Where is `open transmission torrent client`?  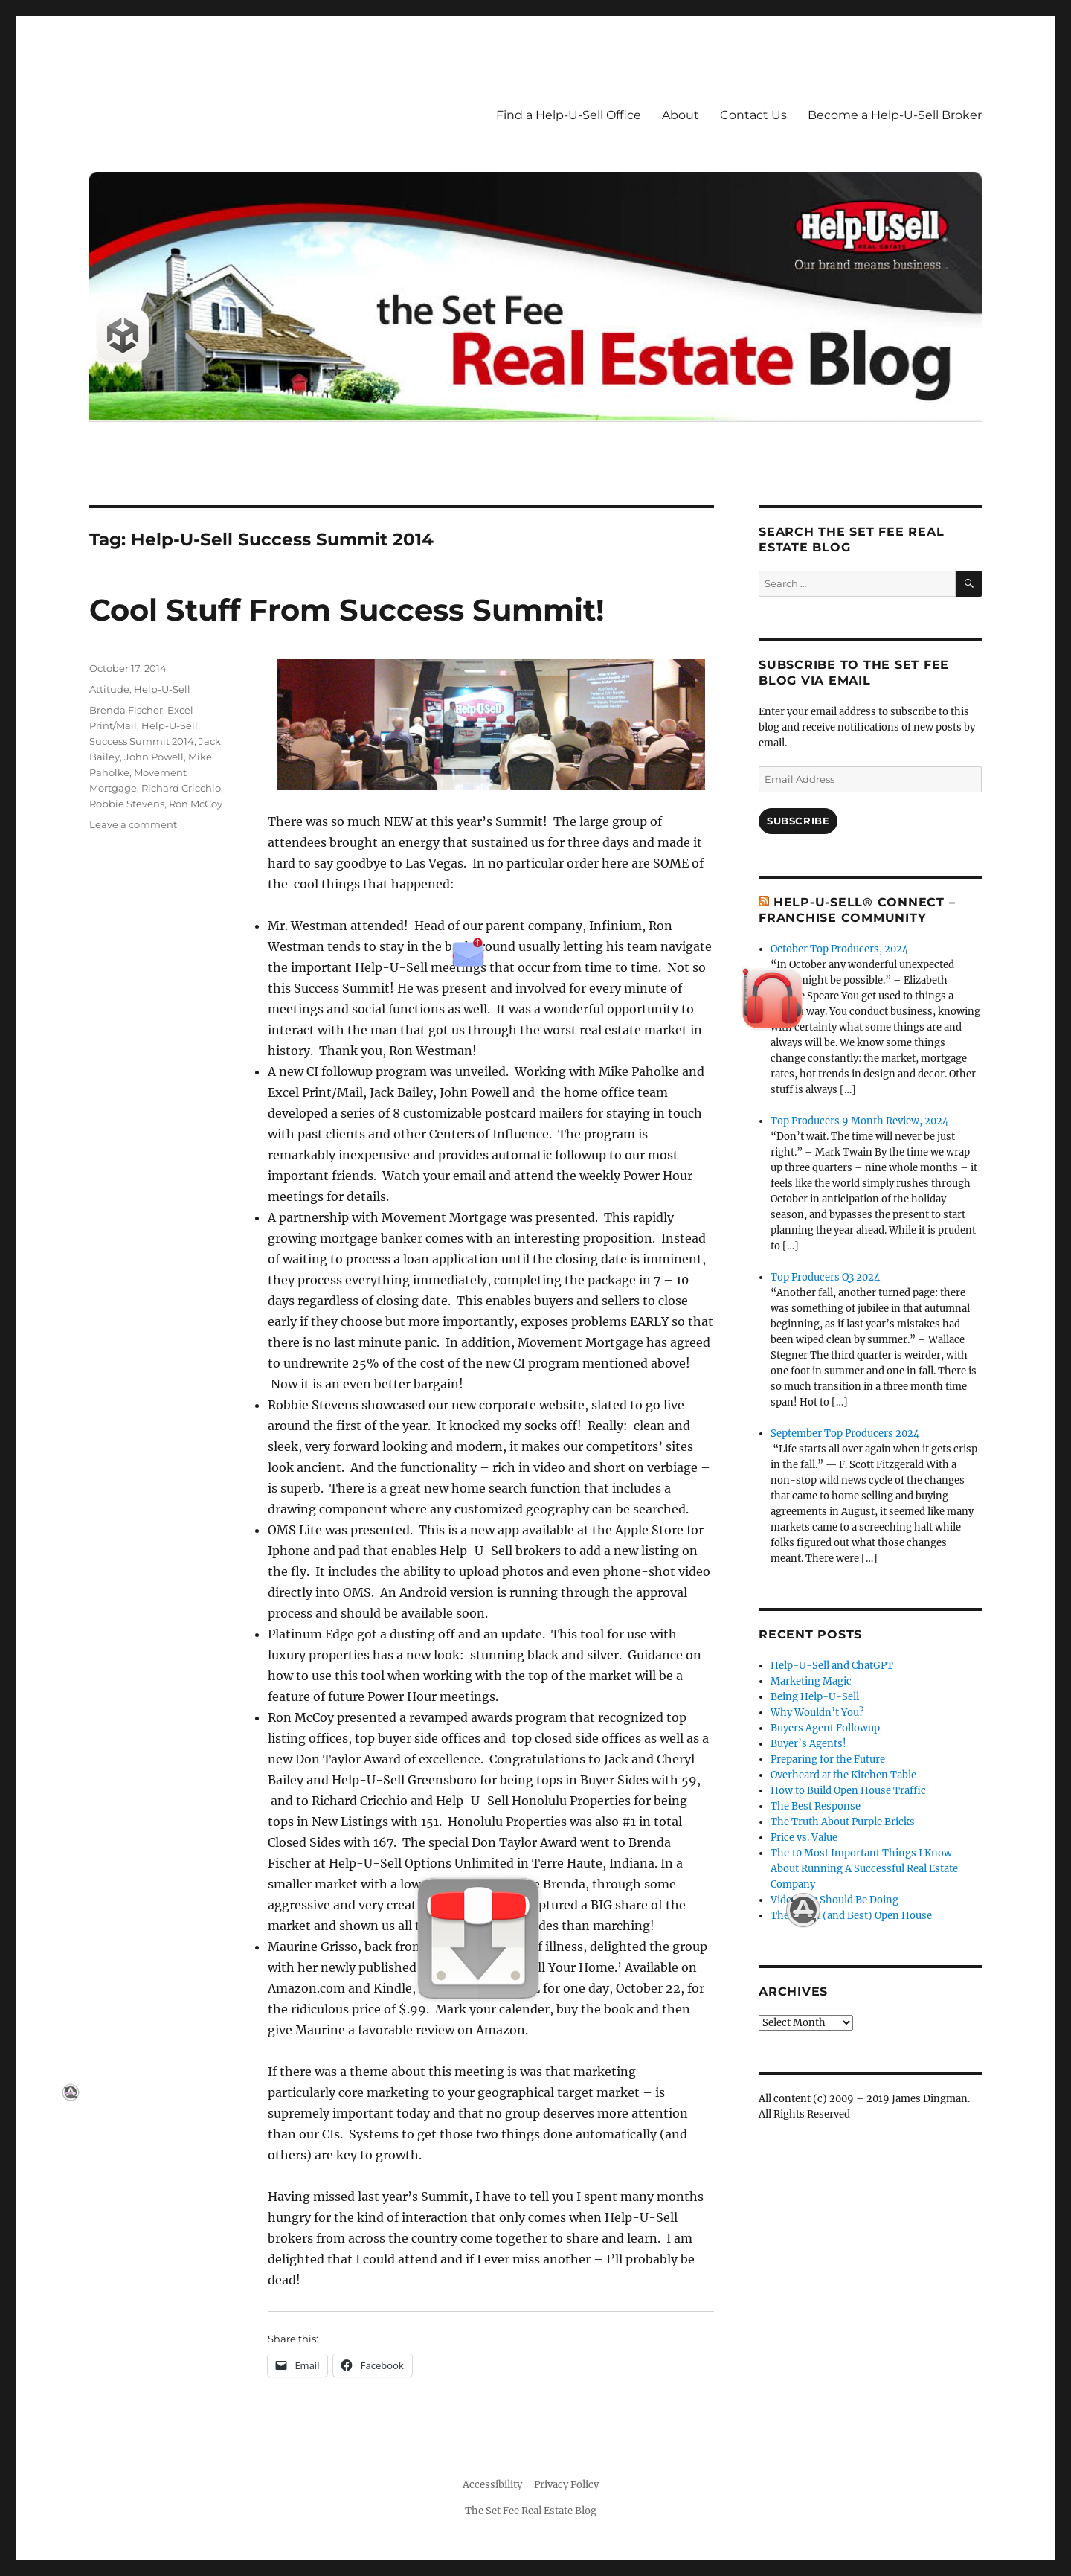
open transmission torrent client is located at coordinates (478, 1938).